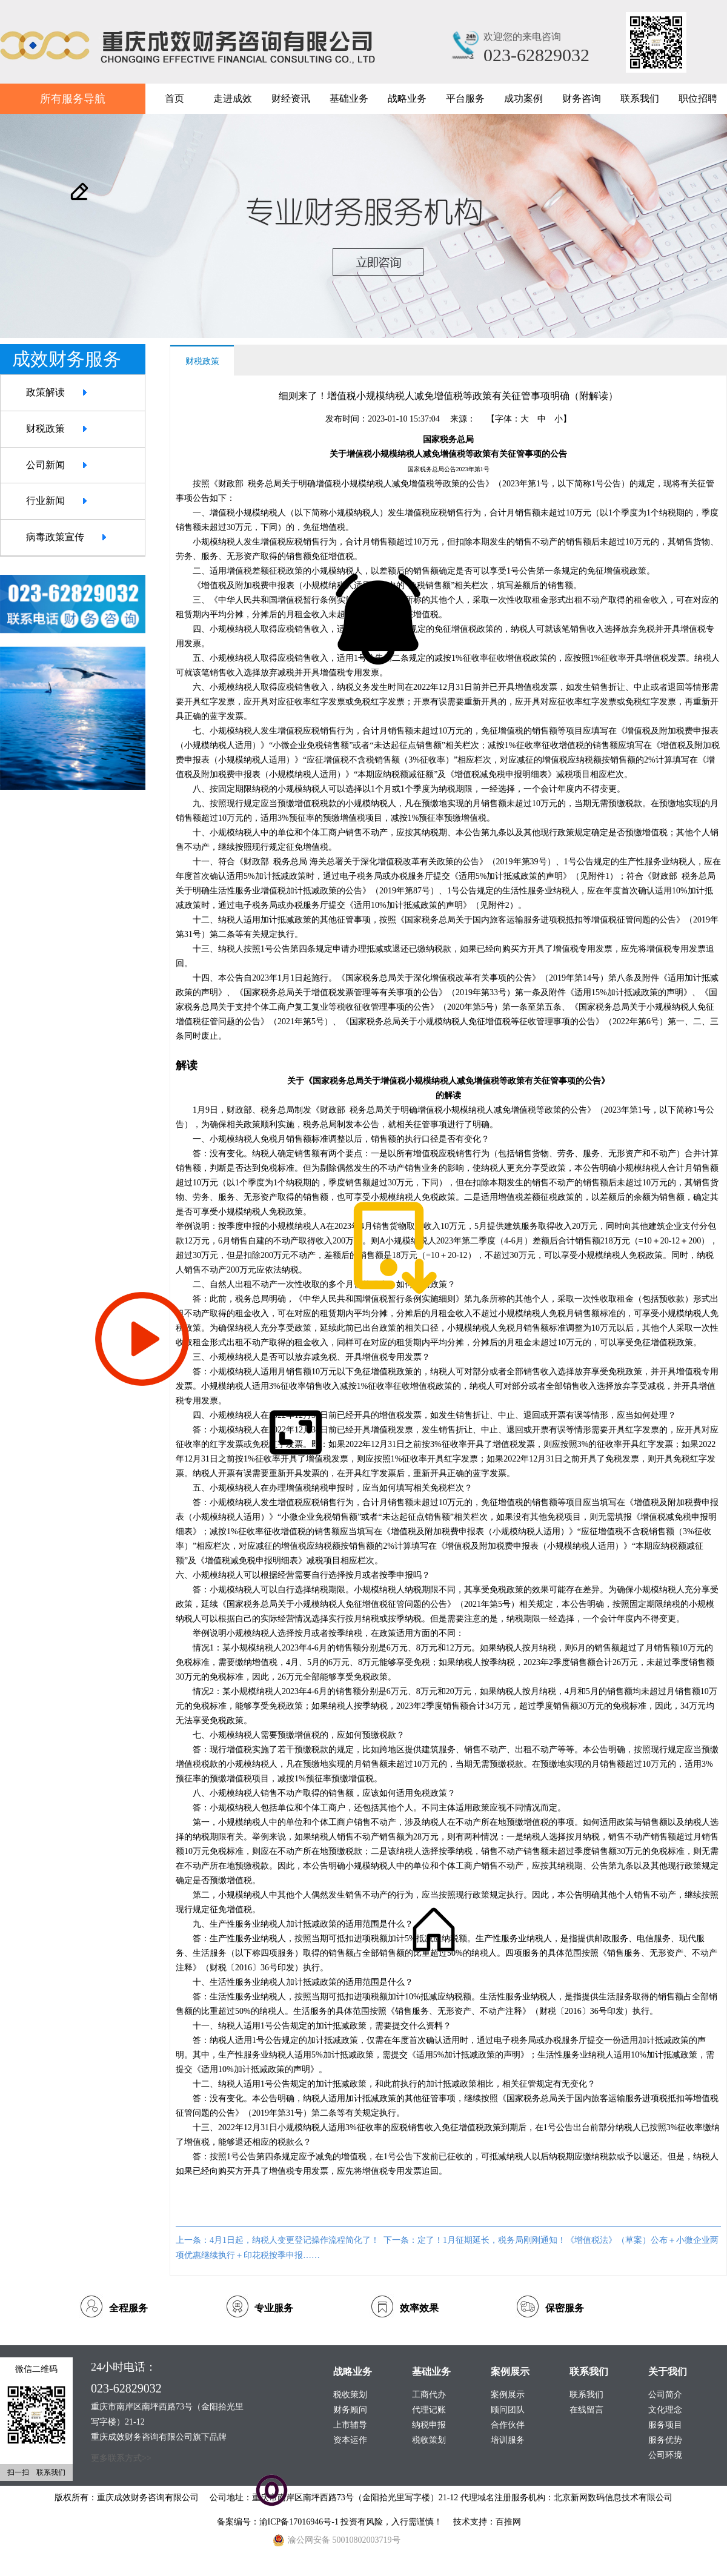 The height and width of the screenshot is (2576, 727). What do you see at coordinates (142, 1339) in the screenshot?
I see `play media or video content` at bounding box center [142, 1339].